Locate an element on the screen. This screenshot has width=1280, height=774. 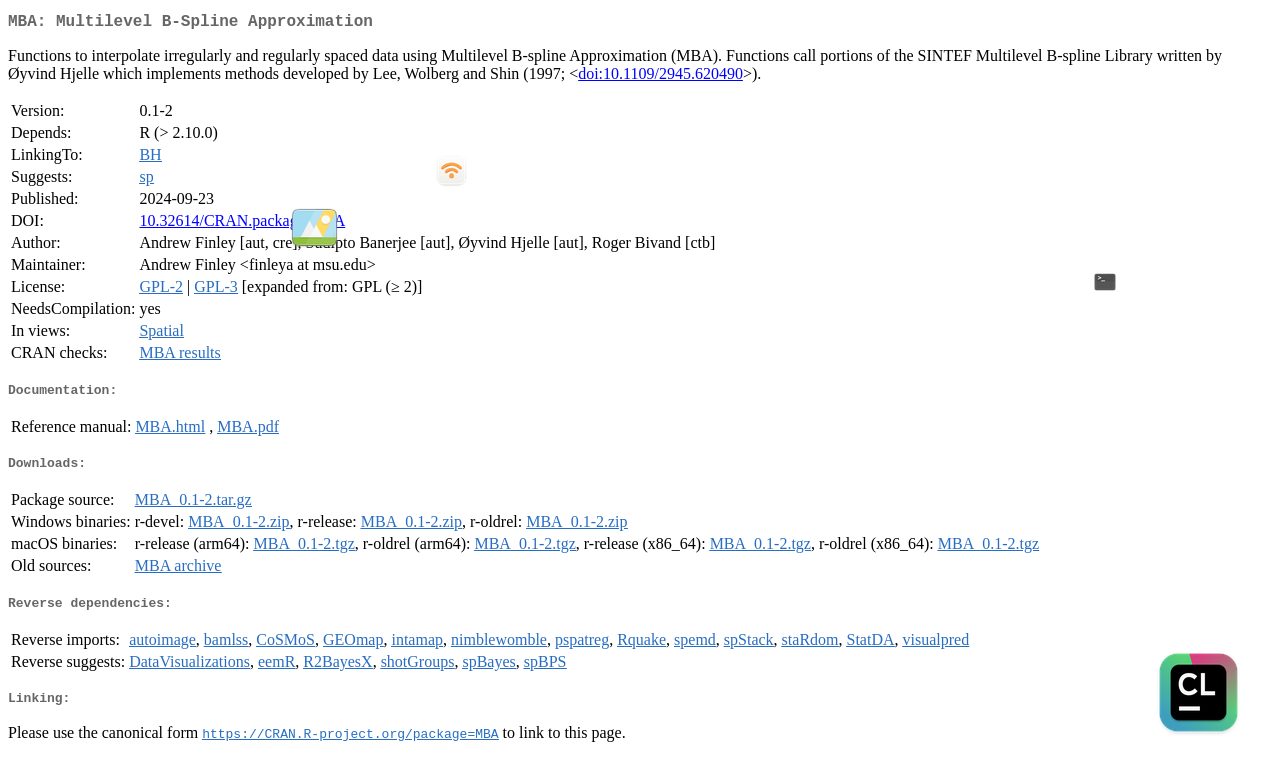
open the terminal application is located at coordinates (1105, 282).